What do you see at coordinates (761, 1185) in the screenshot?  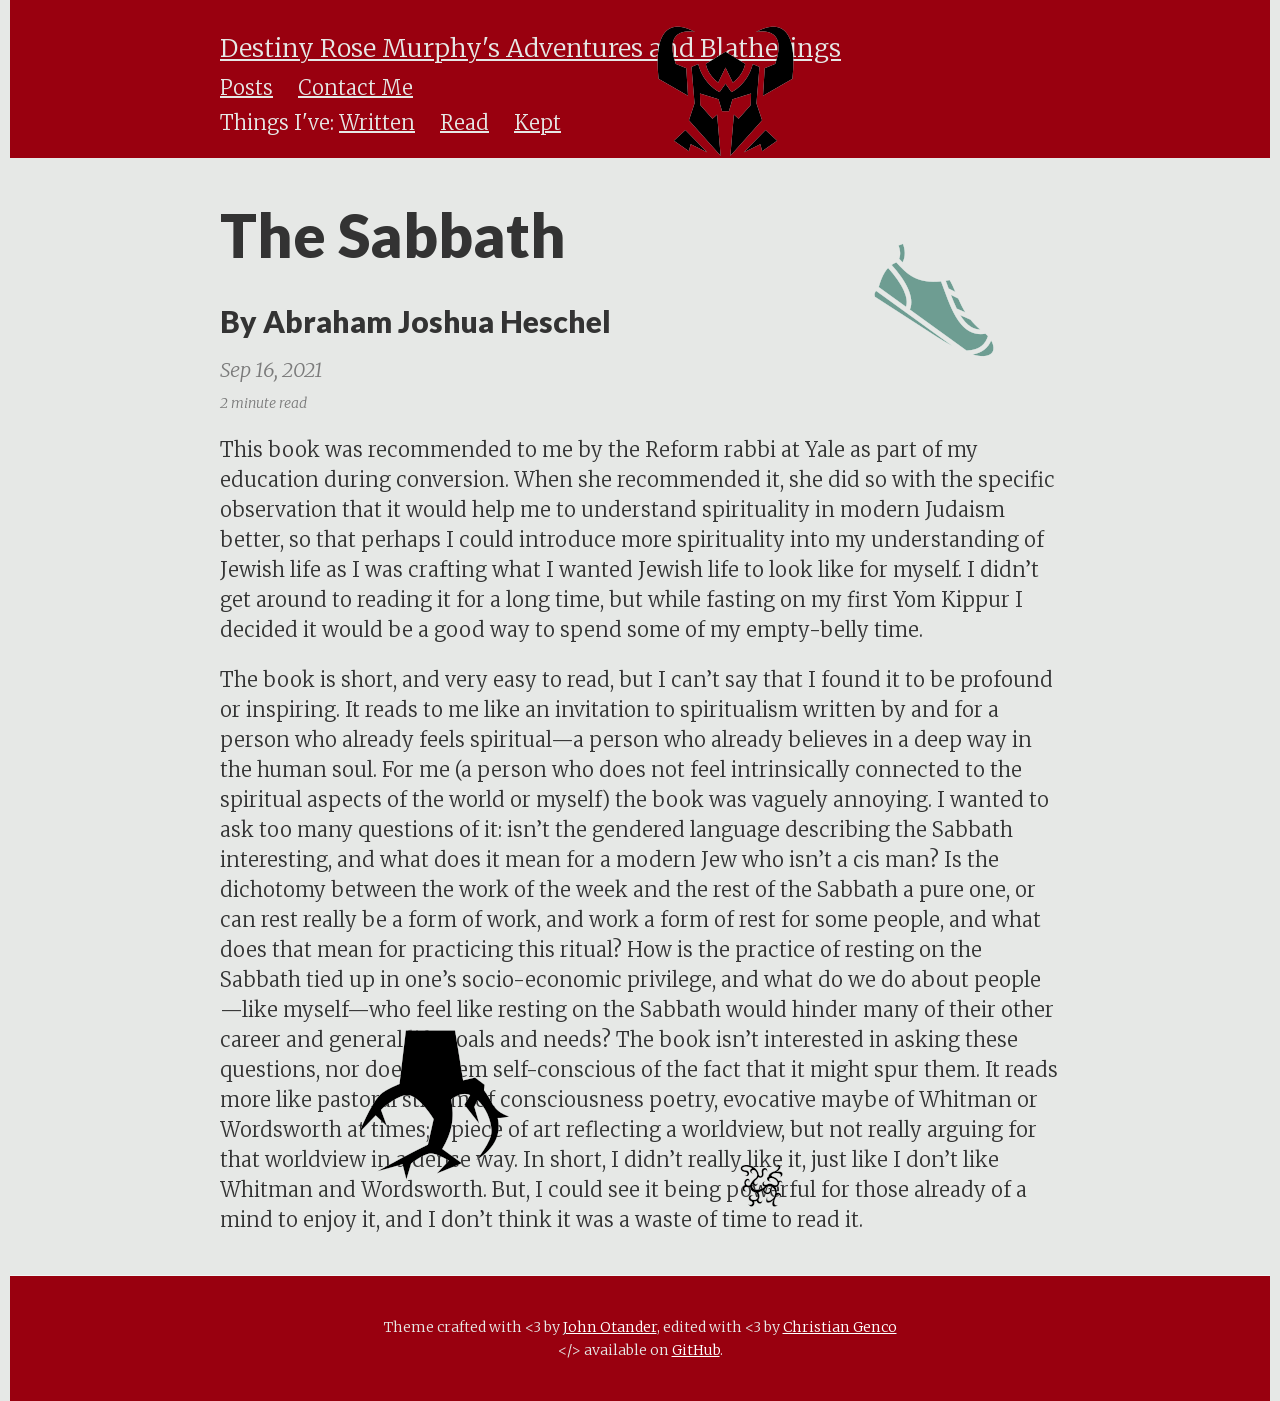 I see `decorative vine or plant element for fantasy game UI` at bounding box center [761, 1185].